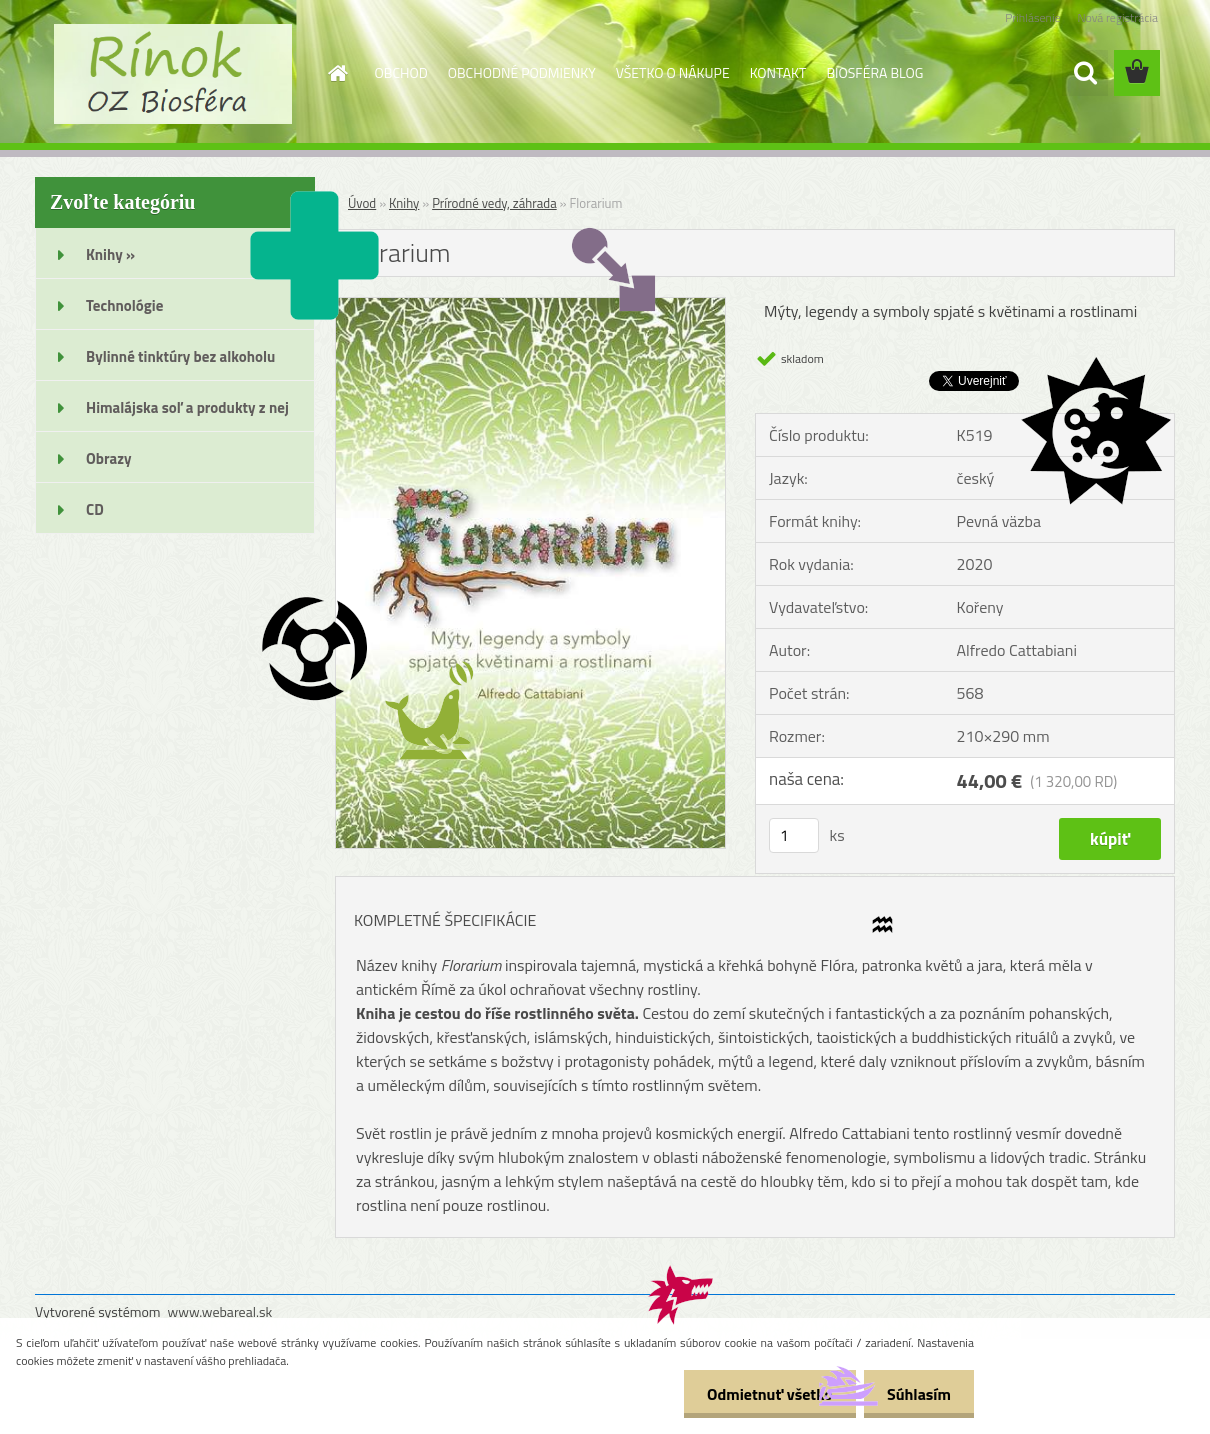 The width and height of the screenshot is (1210, 1434). What do you see at coordinates (848, 1376) in the screenshot?
I see `select speedboat or watercraft vehicle` at bounding box center [848, 1376].